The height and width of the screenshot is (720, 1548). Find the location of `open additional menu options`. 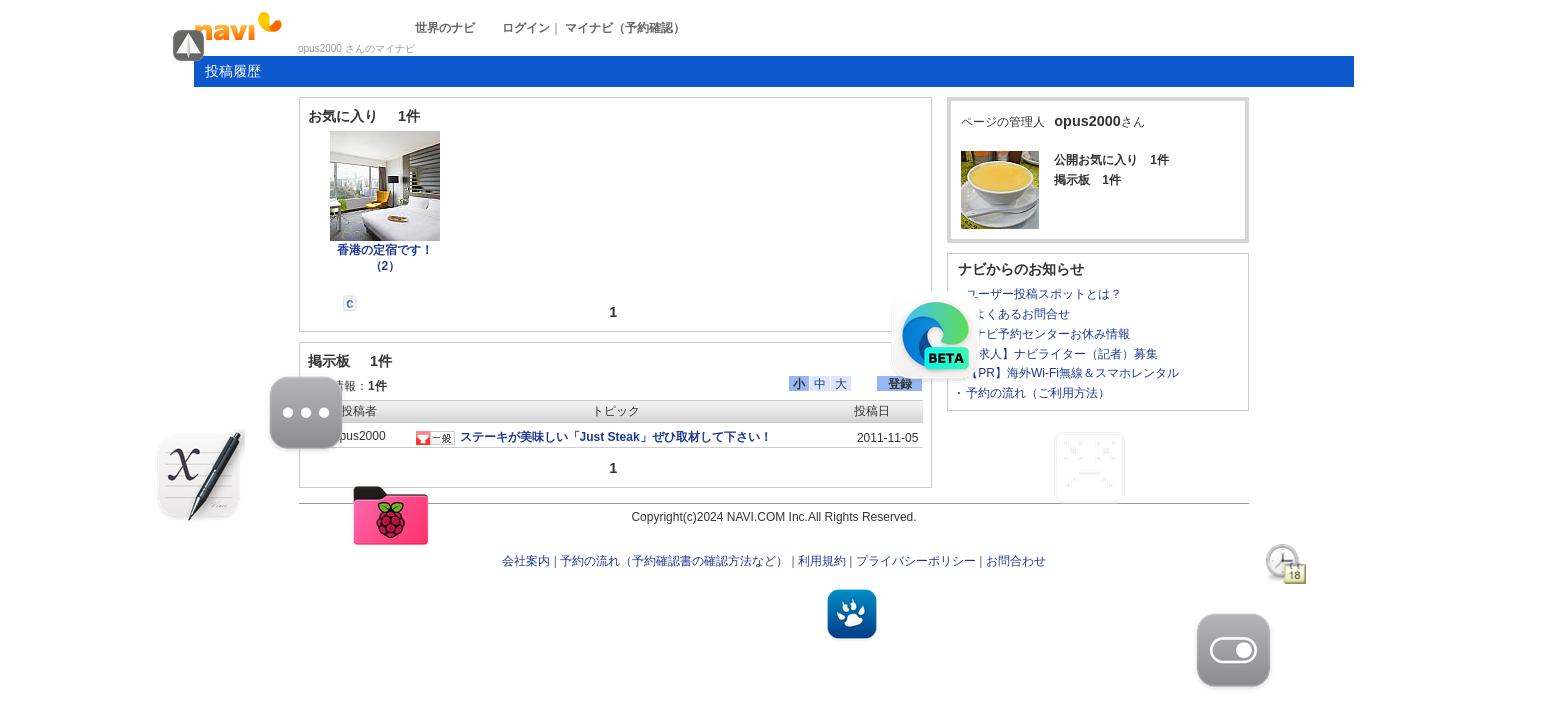

open additional menu options is located at coordinates (306, 414).